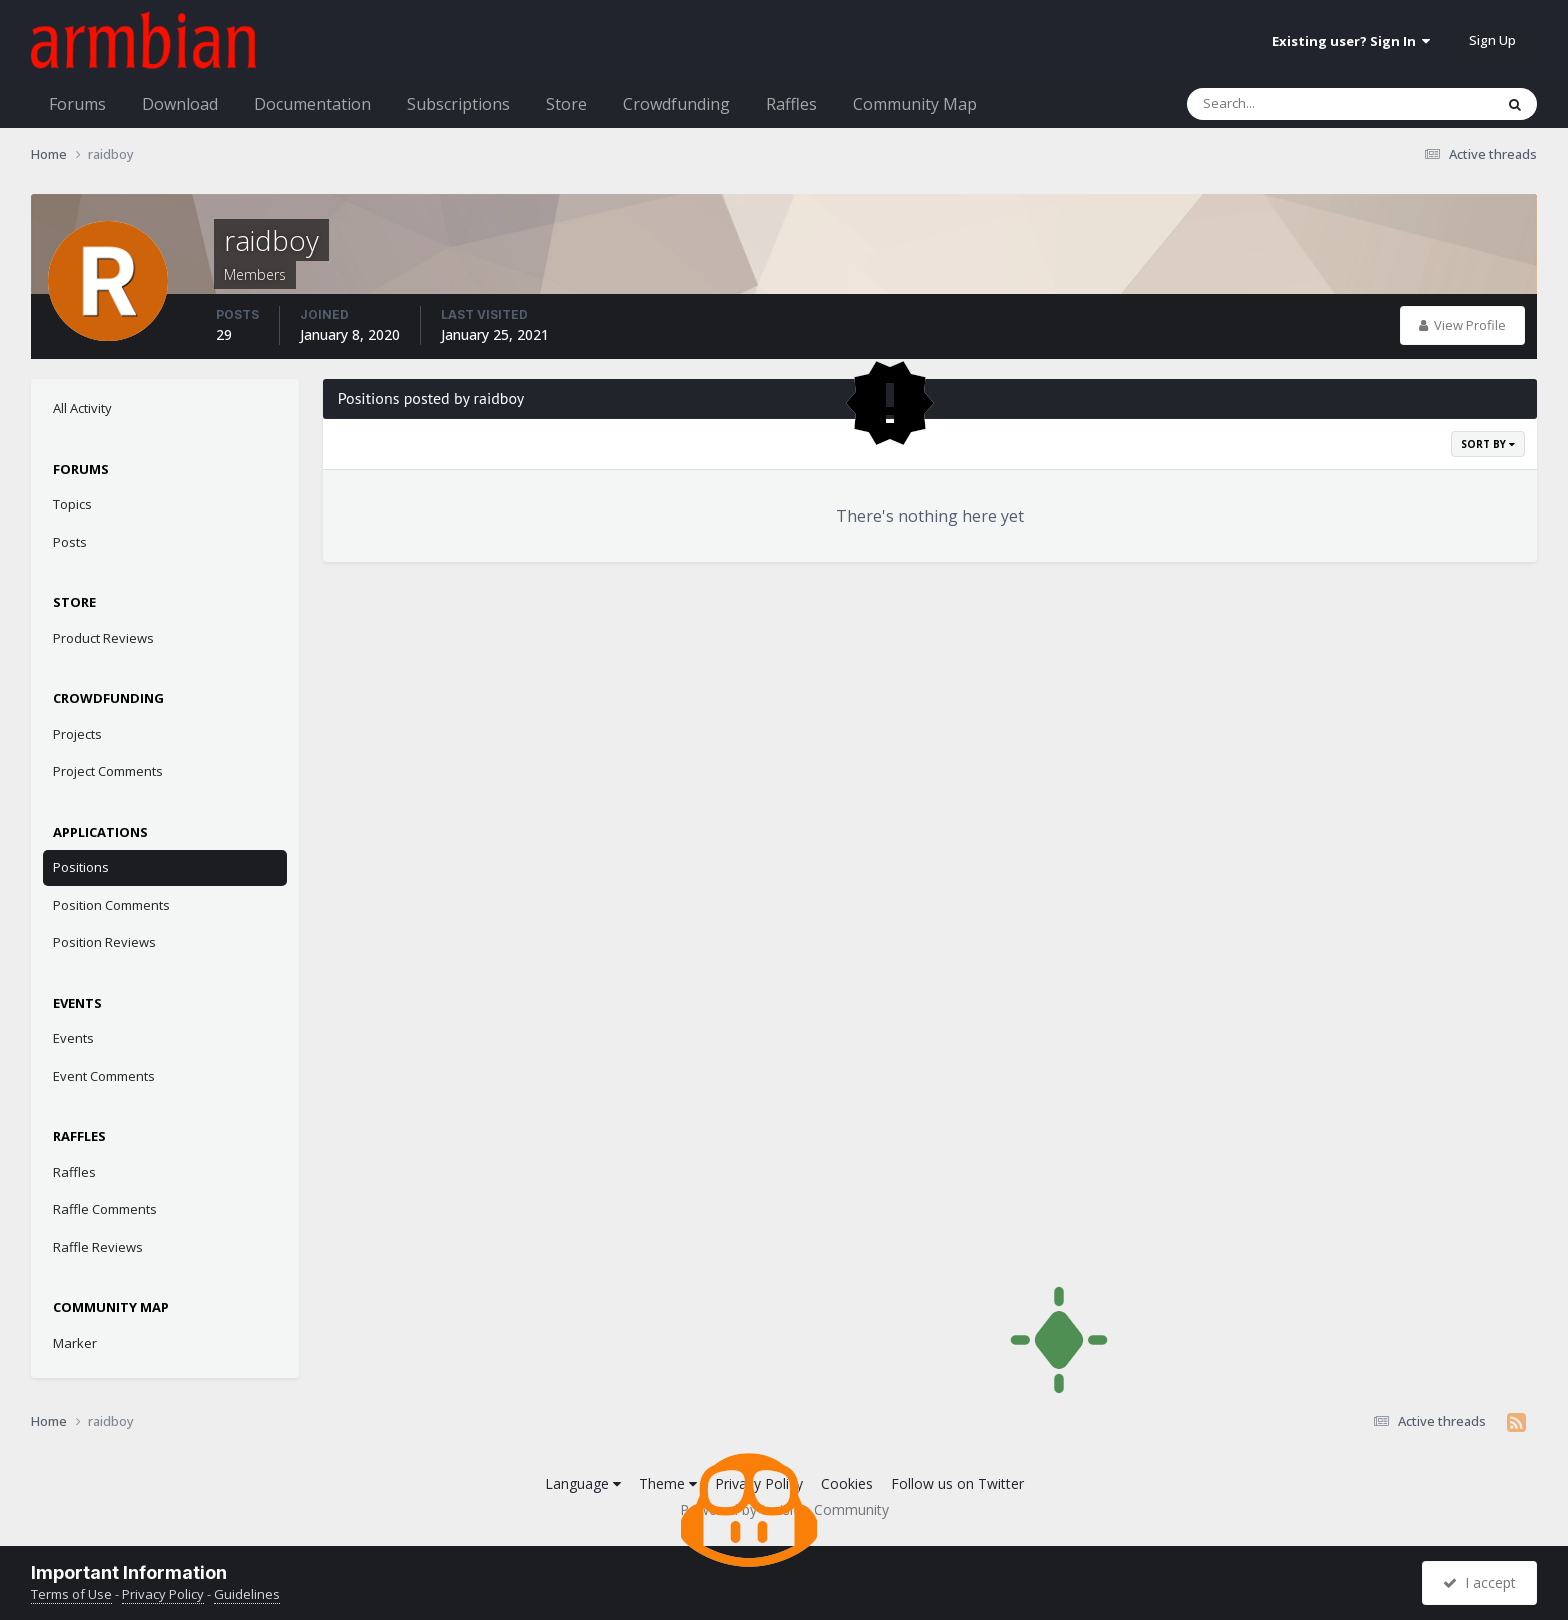 The image size is (1568, 1620). Describe the element at coordinates (1059, 1340) in the screenshot. I see `center-align keyframes on the timeline` at that location.